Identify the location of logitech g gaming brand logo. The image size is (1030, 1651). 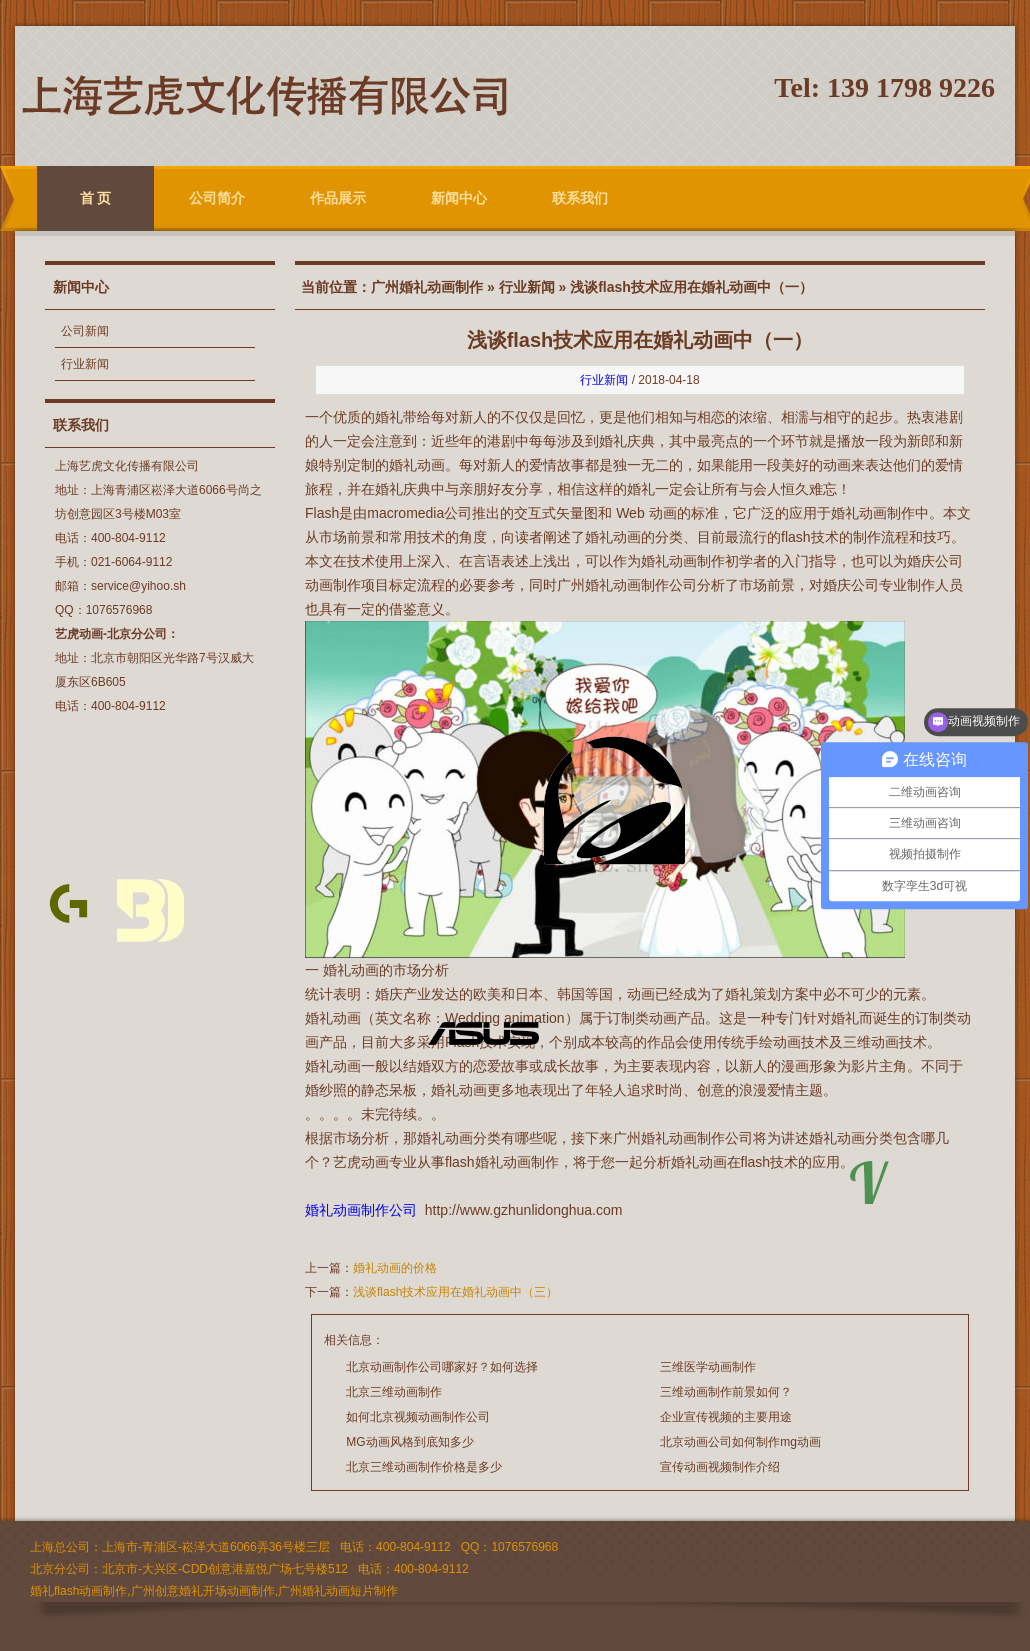
(68, 903).